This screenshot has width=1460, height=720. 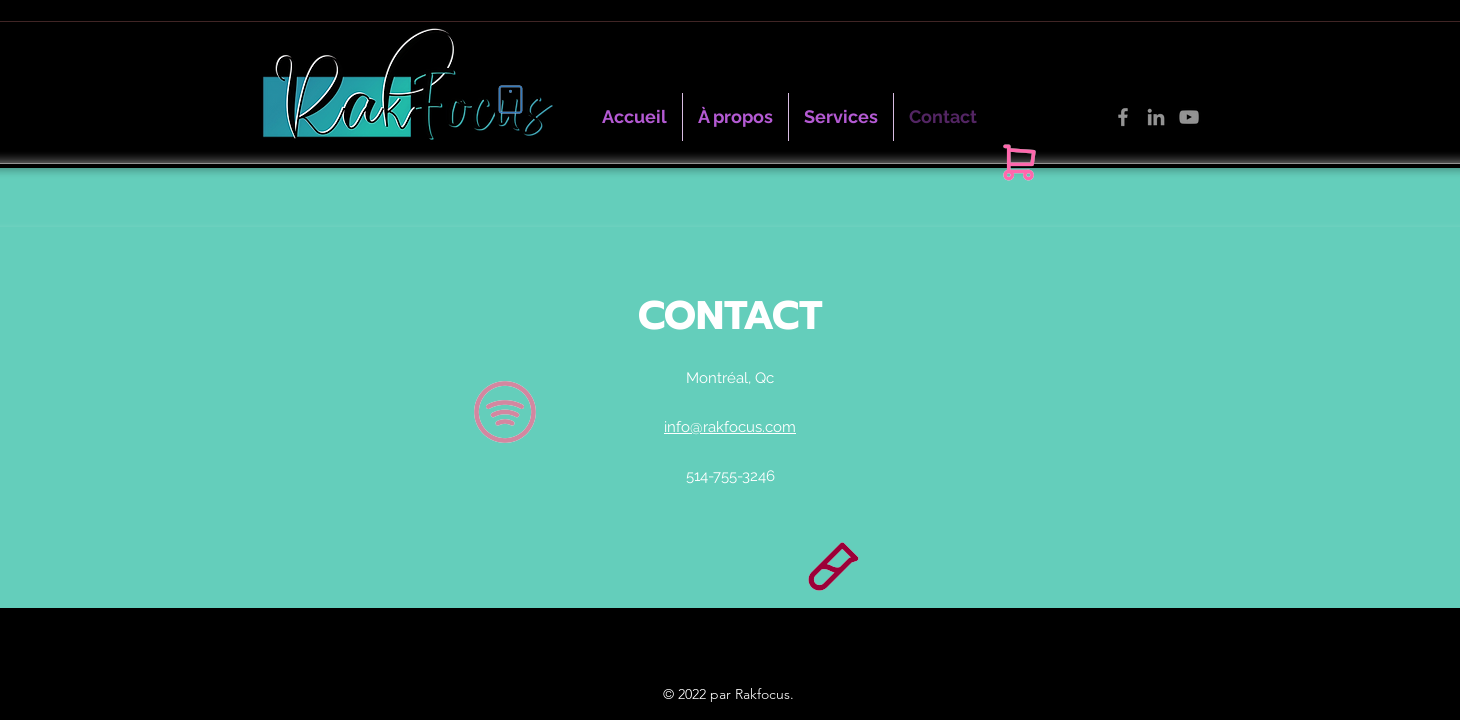 I want to click on view your shopping cart, so click(x=1019, y=162).